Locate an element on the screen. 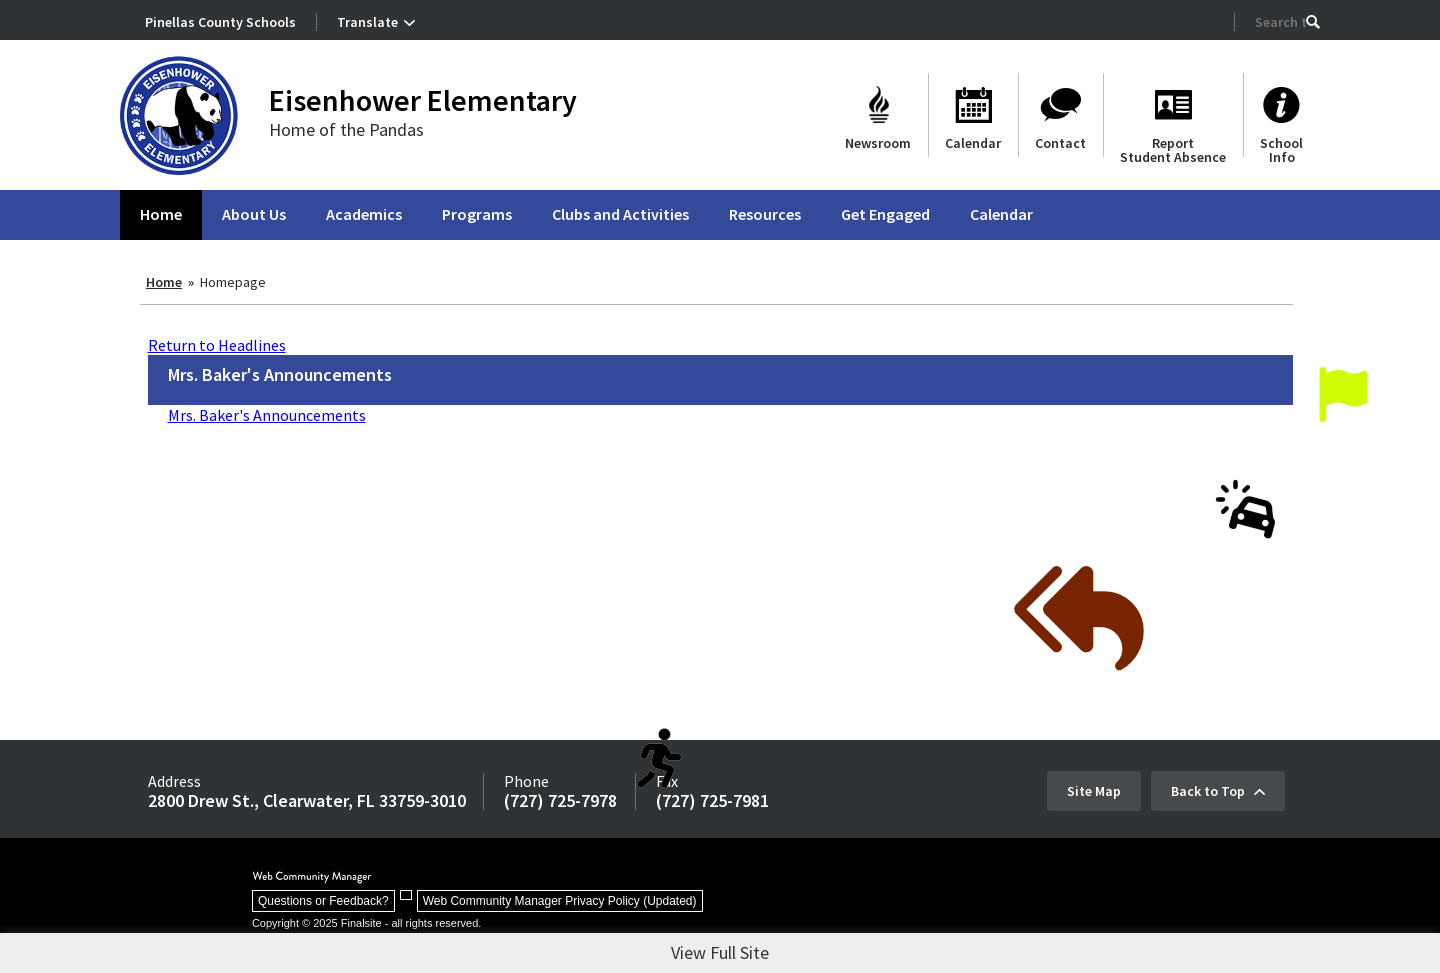 This screenshot has height=973, width=1440. report a car accident or collision is located at coordinates (1246, 510).